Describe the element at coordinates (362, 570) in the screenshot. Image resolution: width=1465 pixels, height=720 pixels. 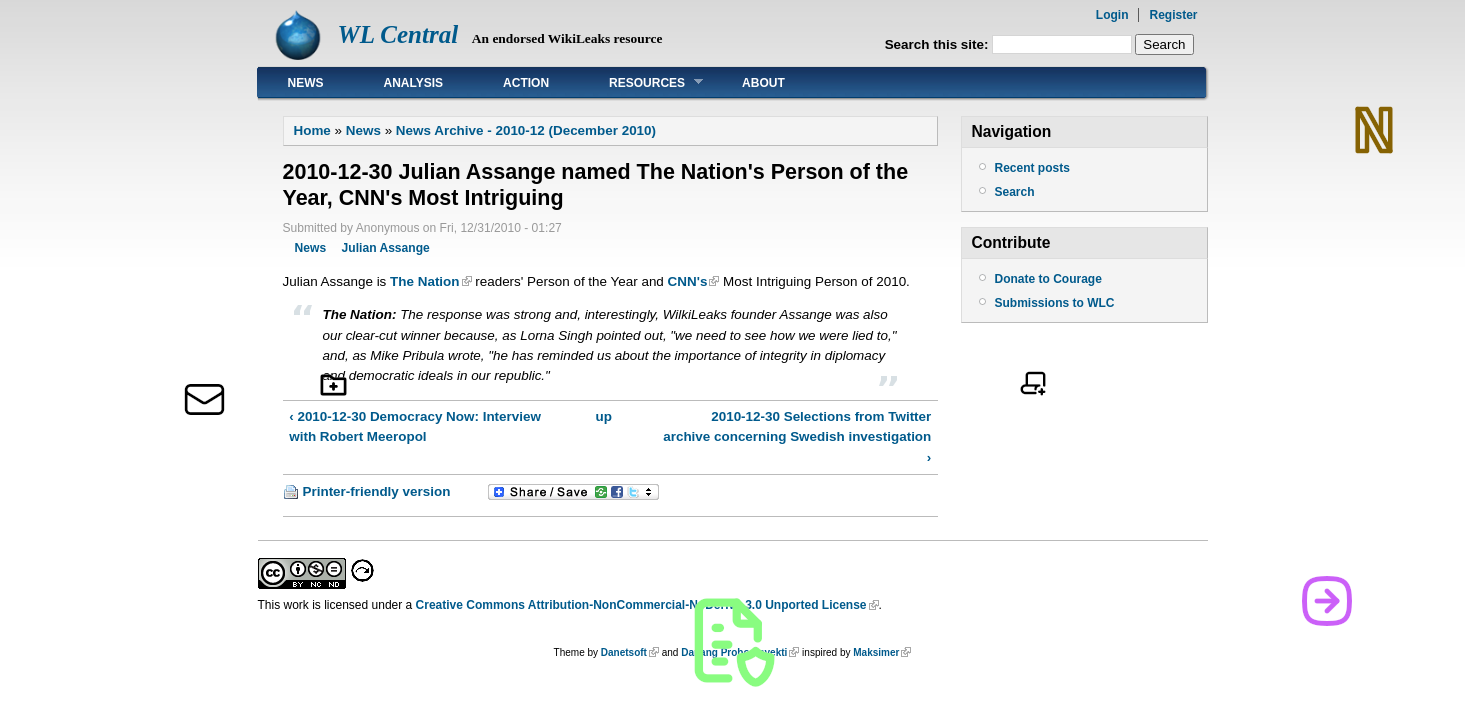
I see `skip to next scheduled item` at that location.